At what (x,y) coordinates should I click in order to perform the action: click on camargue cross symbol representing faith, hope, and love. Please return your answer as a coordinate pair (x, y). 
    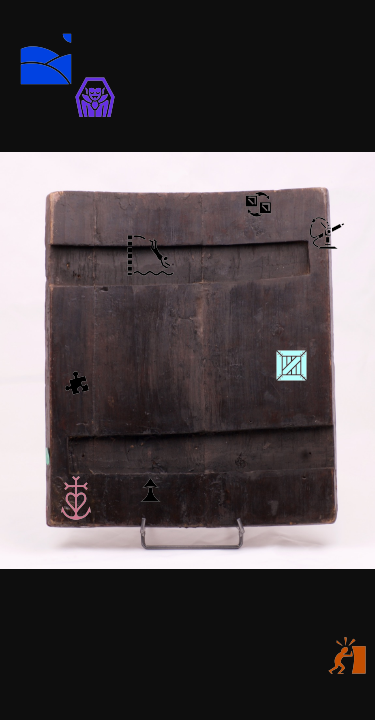
    Looking at the image, I should click on (76, 498).